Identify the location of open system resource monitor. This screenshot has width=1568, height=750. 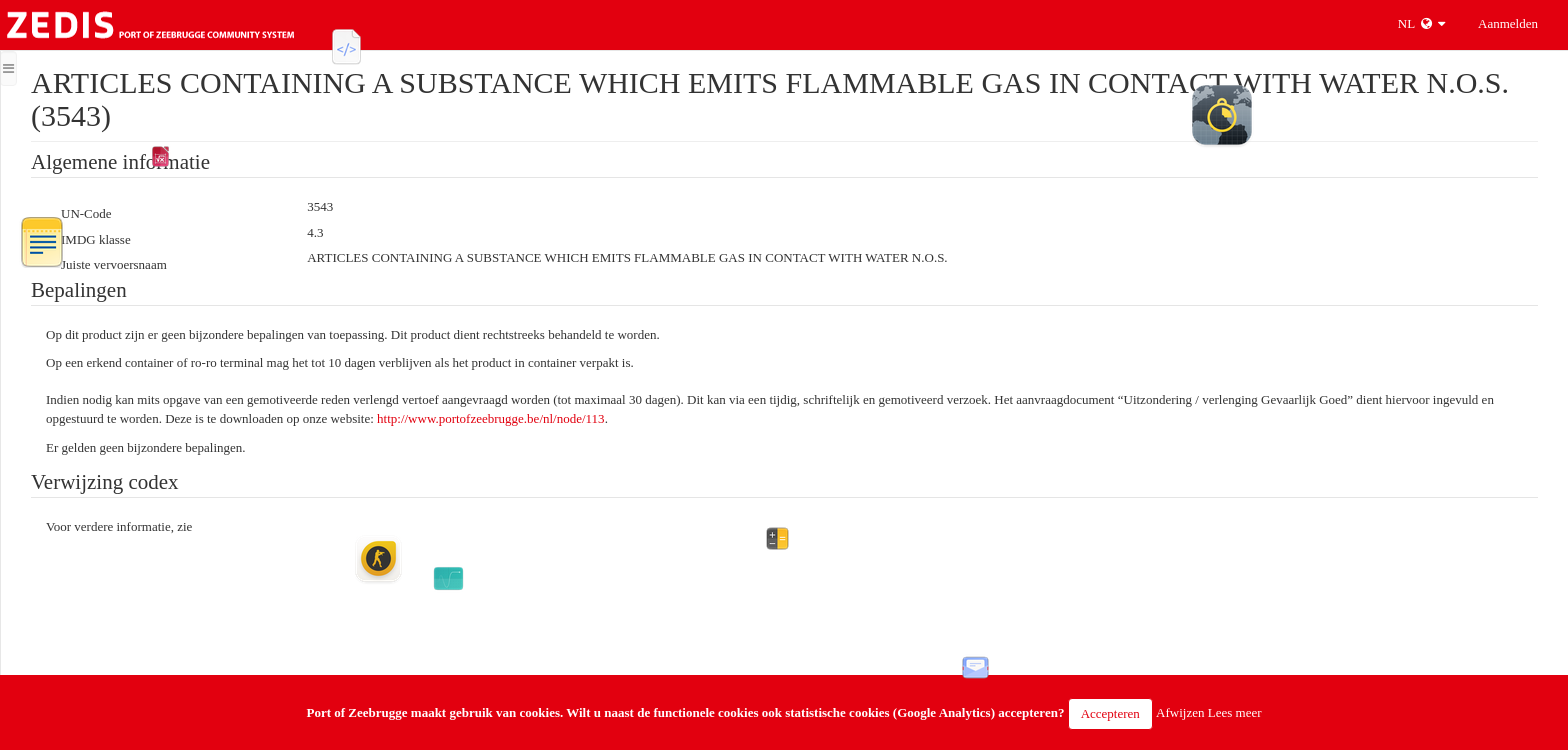
(448, 578).